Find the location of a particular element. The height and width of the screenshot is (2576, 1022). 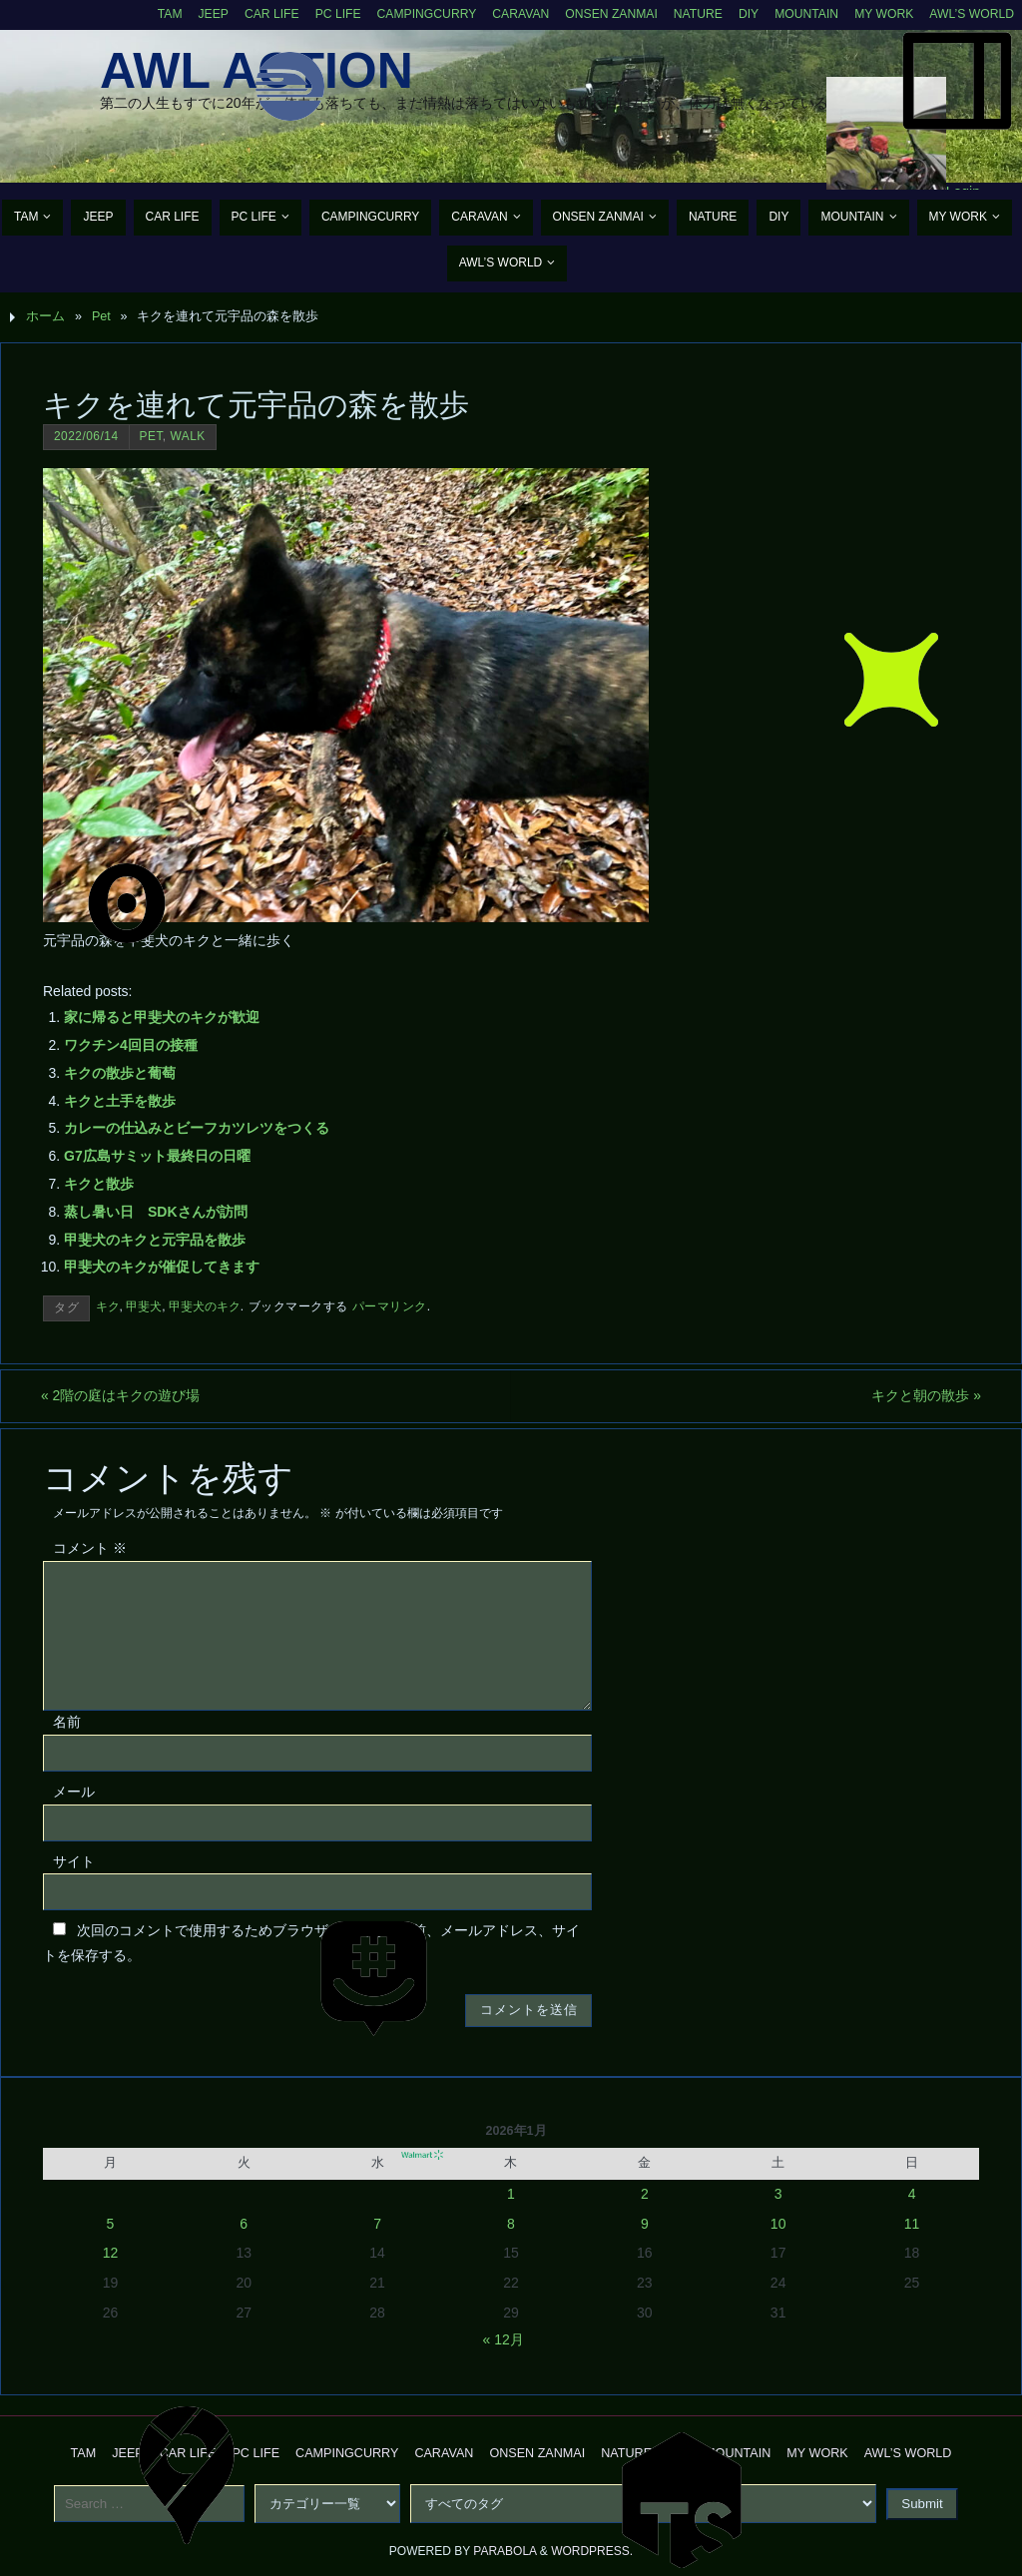

open GroupMe messaging app is located at coordinates (373, 1978).